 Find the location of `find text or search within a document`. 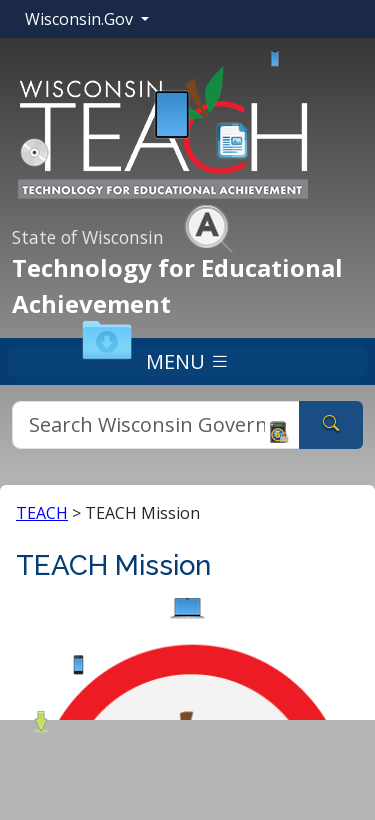

find text or search within a document is located at coordinates (209, 229).